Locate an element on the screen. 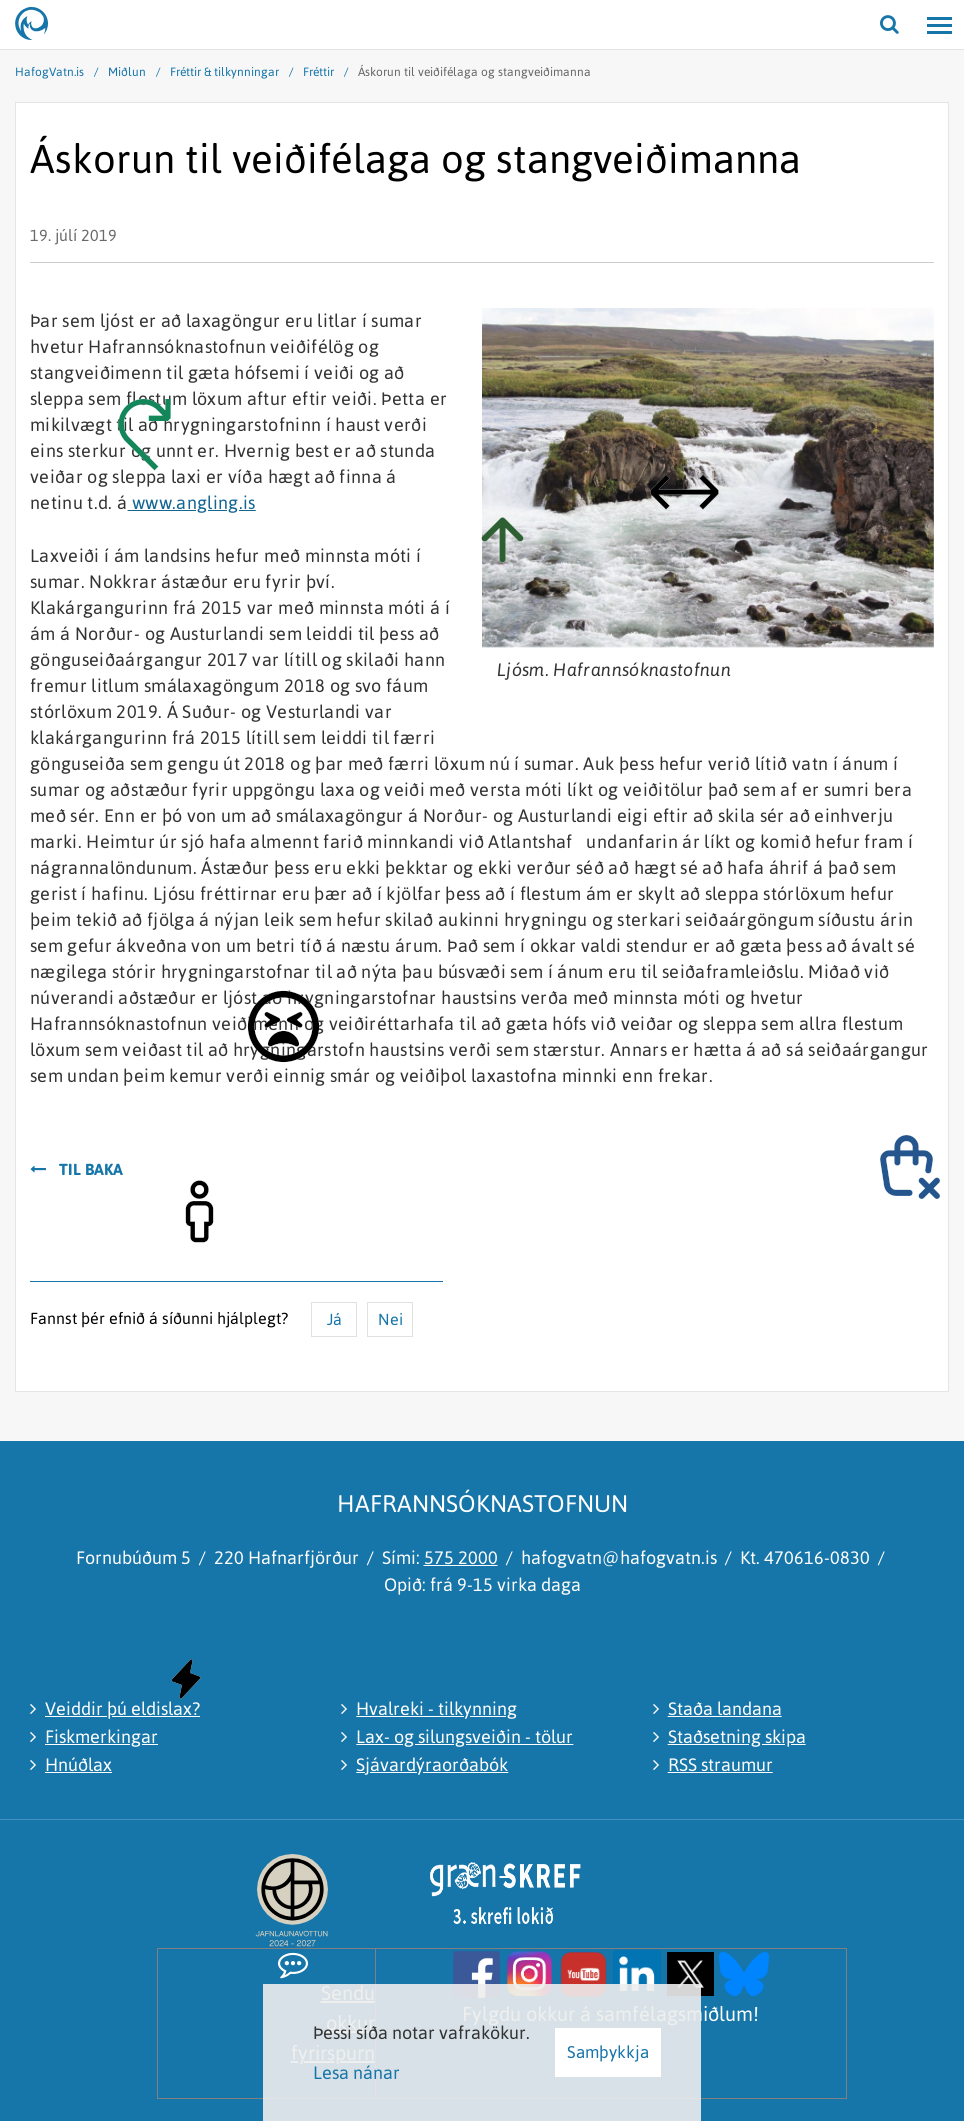 The height and width of the screenshot is (2121, 964). scroll to top of page is located at coordinates (501, 541).